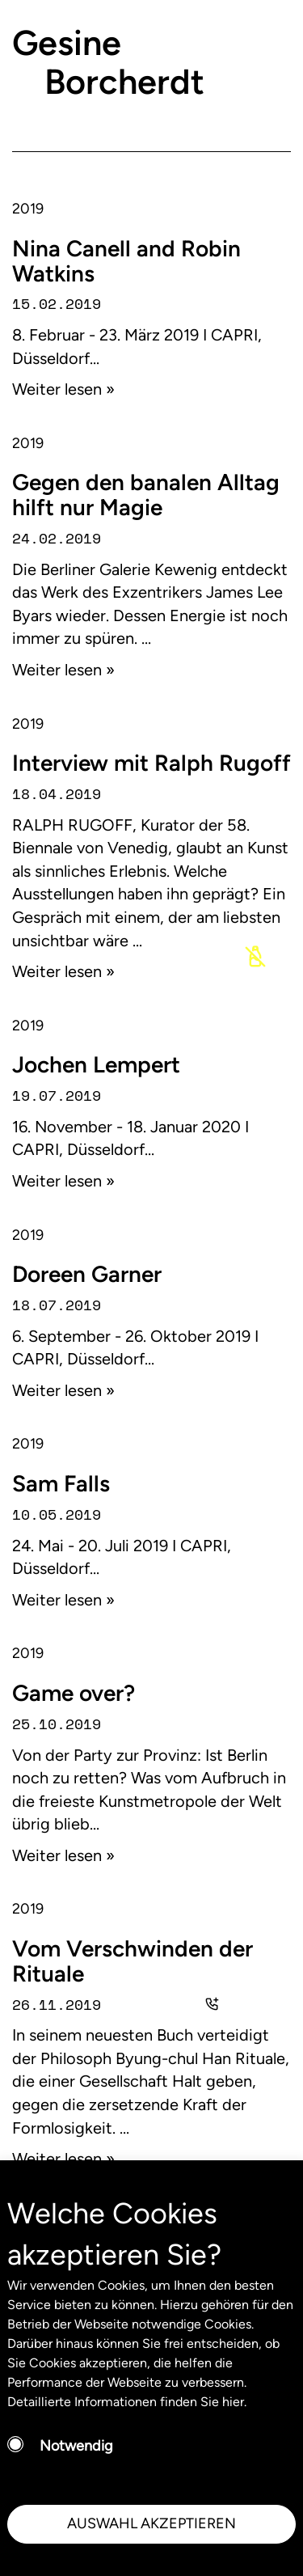  I want to click on add a new contact, so click(212, 2003).